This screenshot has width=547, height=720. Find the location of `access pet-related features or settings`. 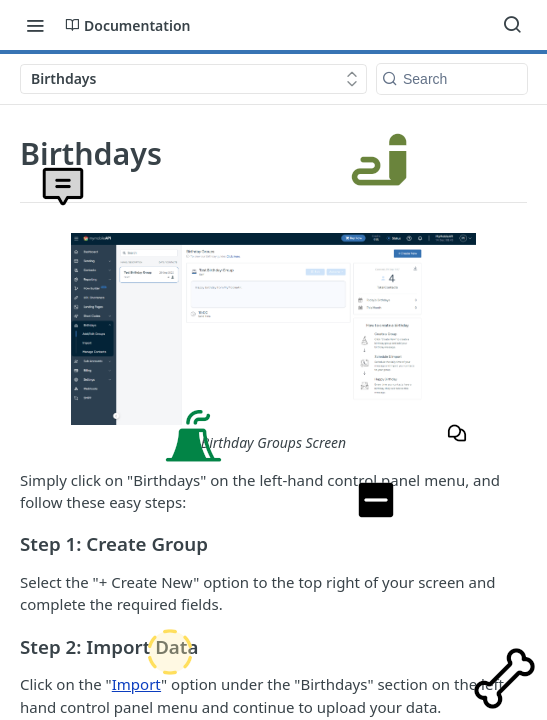

access pet-related features or settings is located at coordinates (504, 678).